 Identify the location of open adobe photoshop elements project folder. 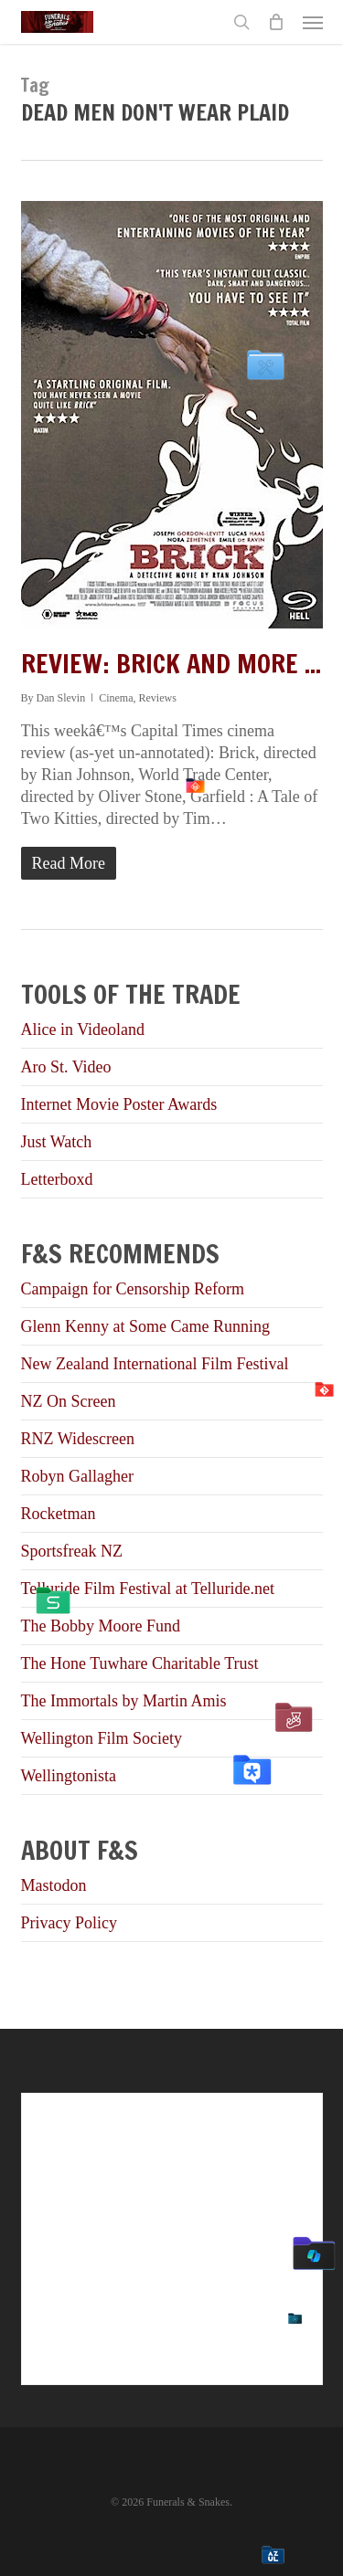
(295, 2318).